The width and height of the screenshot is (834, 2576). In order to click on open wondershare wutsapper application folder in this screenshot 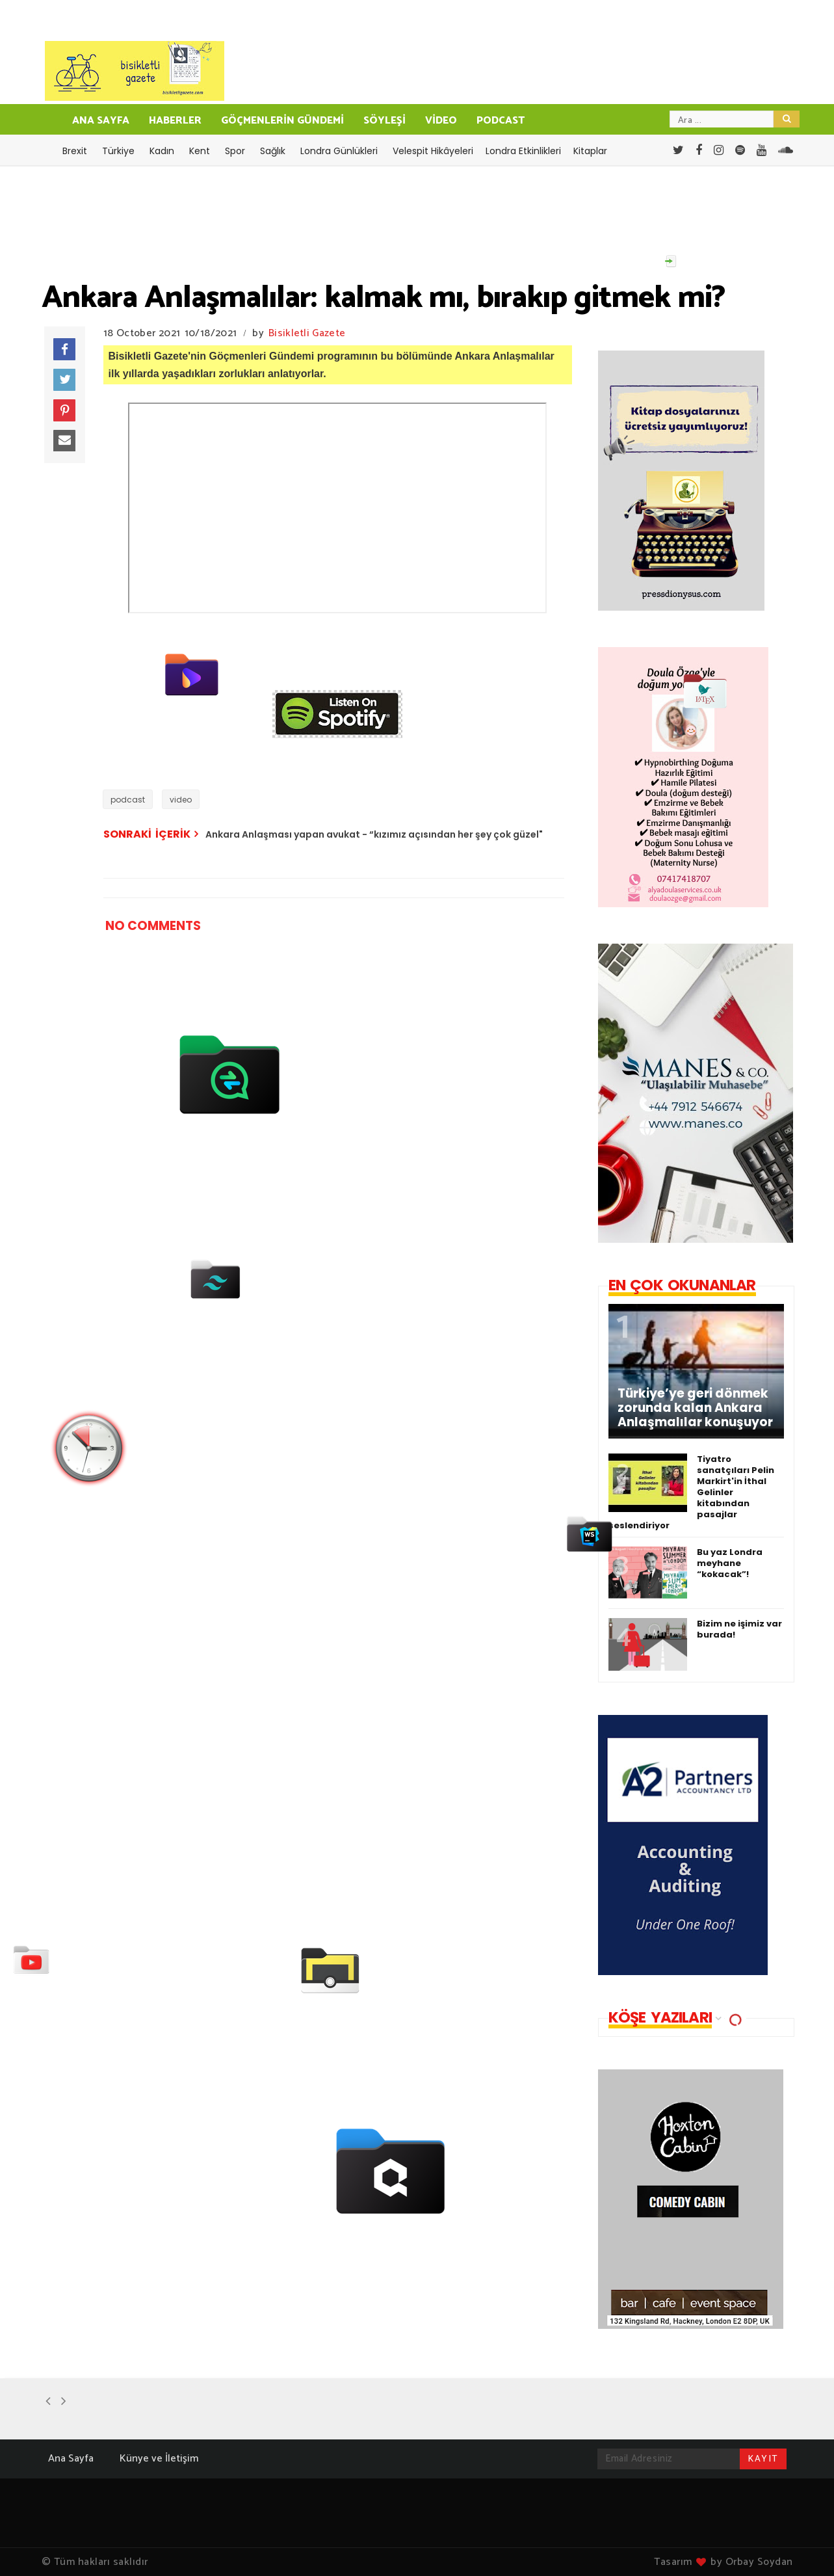, I will do `click(229, 1077)`.